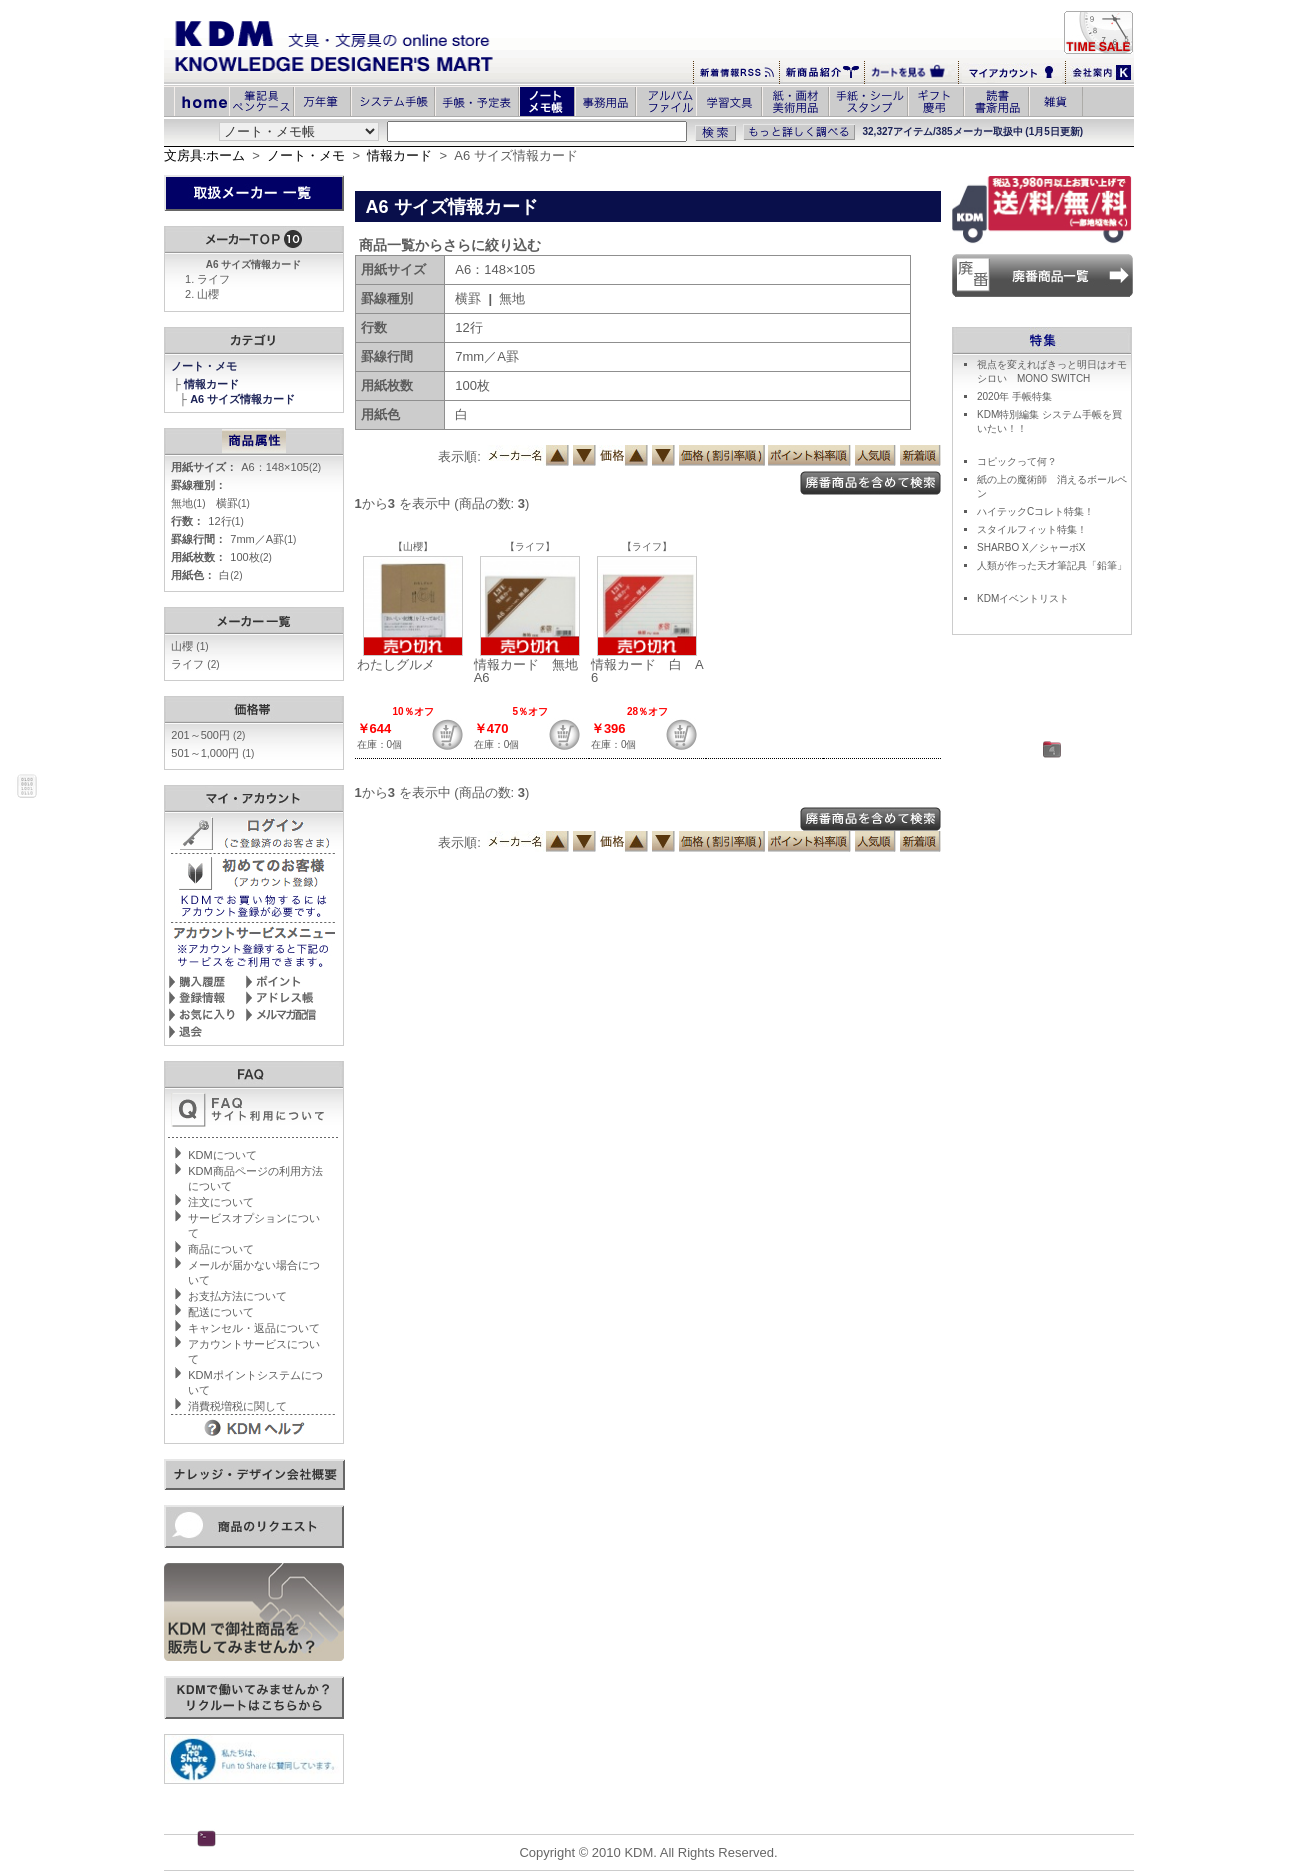 This screenshot has height=1871, width=1297. What do you see at coordinates (27, 786) in the screenshot?
I see `indicates a Windows executable or downloadable program file` at bounding box center [27, 786].